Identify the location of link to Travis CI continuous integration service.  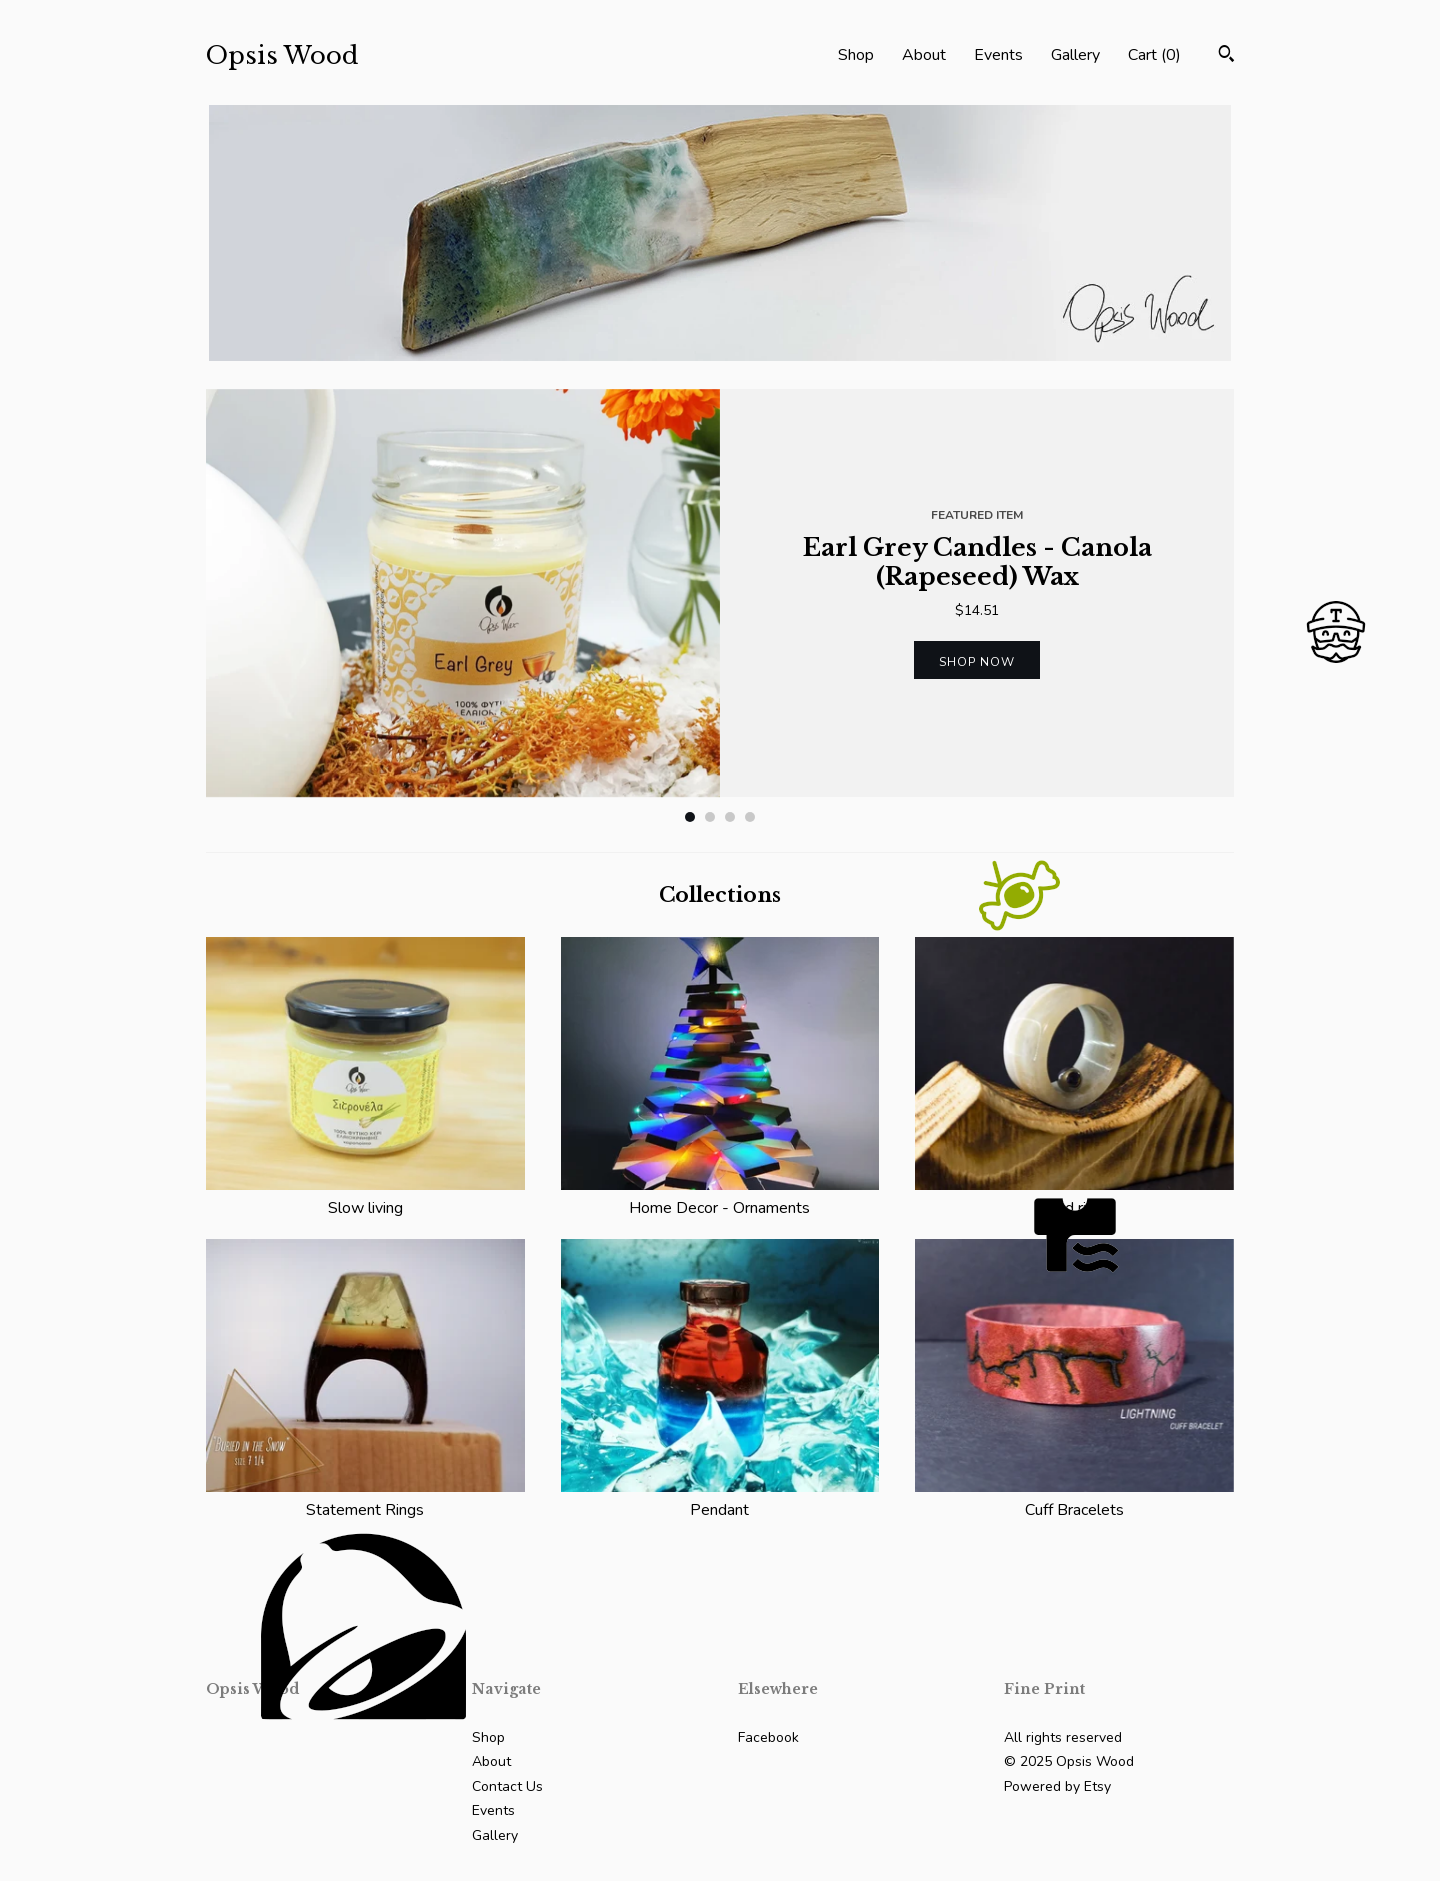
(1336, 632).